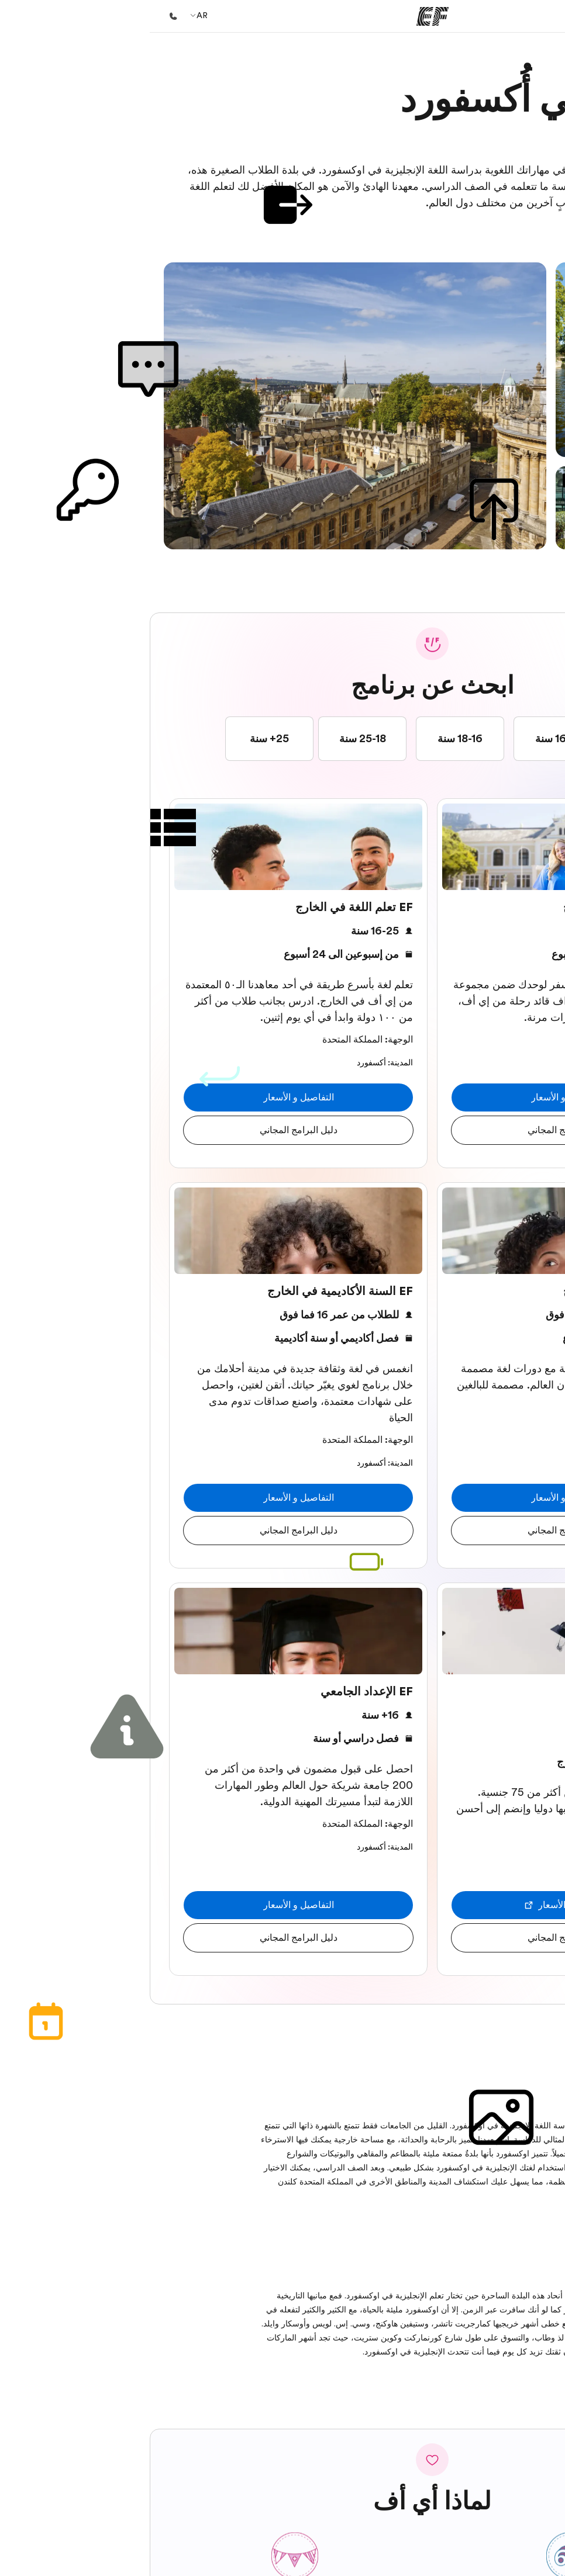 The image size is (565, 2576). I want to click on log out of your account, so click(288, 205).